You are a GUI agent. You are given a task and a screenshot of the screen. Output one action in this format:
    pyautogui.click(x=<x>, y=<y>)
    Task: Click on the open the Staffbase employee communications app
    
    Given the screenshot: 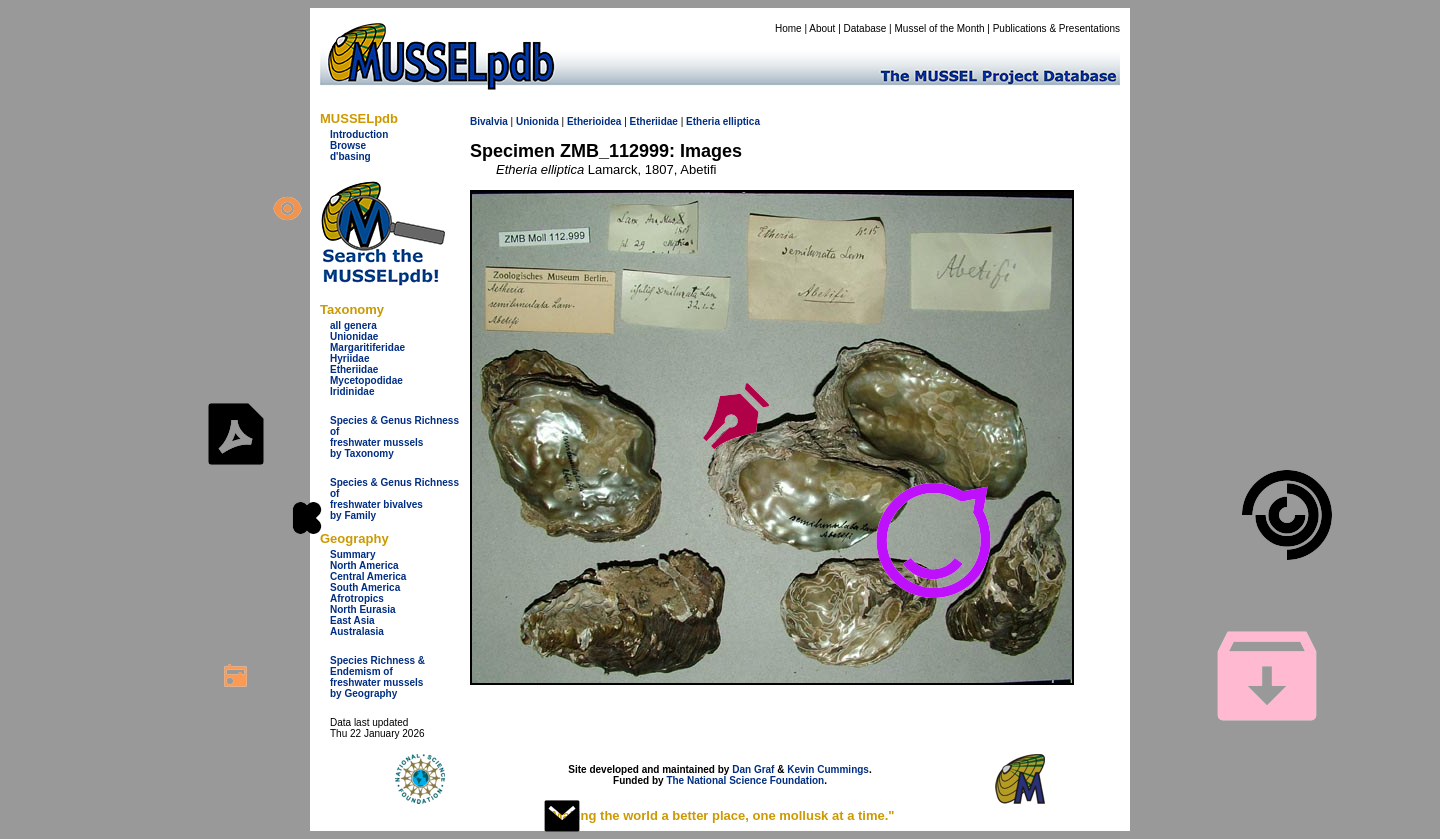 What is the action you would take?
    pyautogui.click(x=933, y=540)
    